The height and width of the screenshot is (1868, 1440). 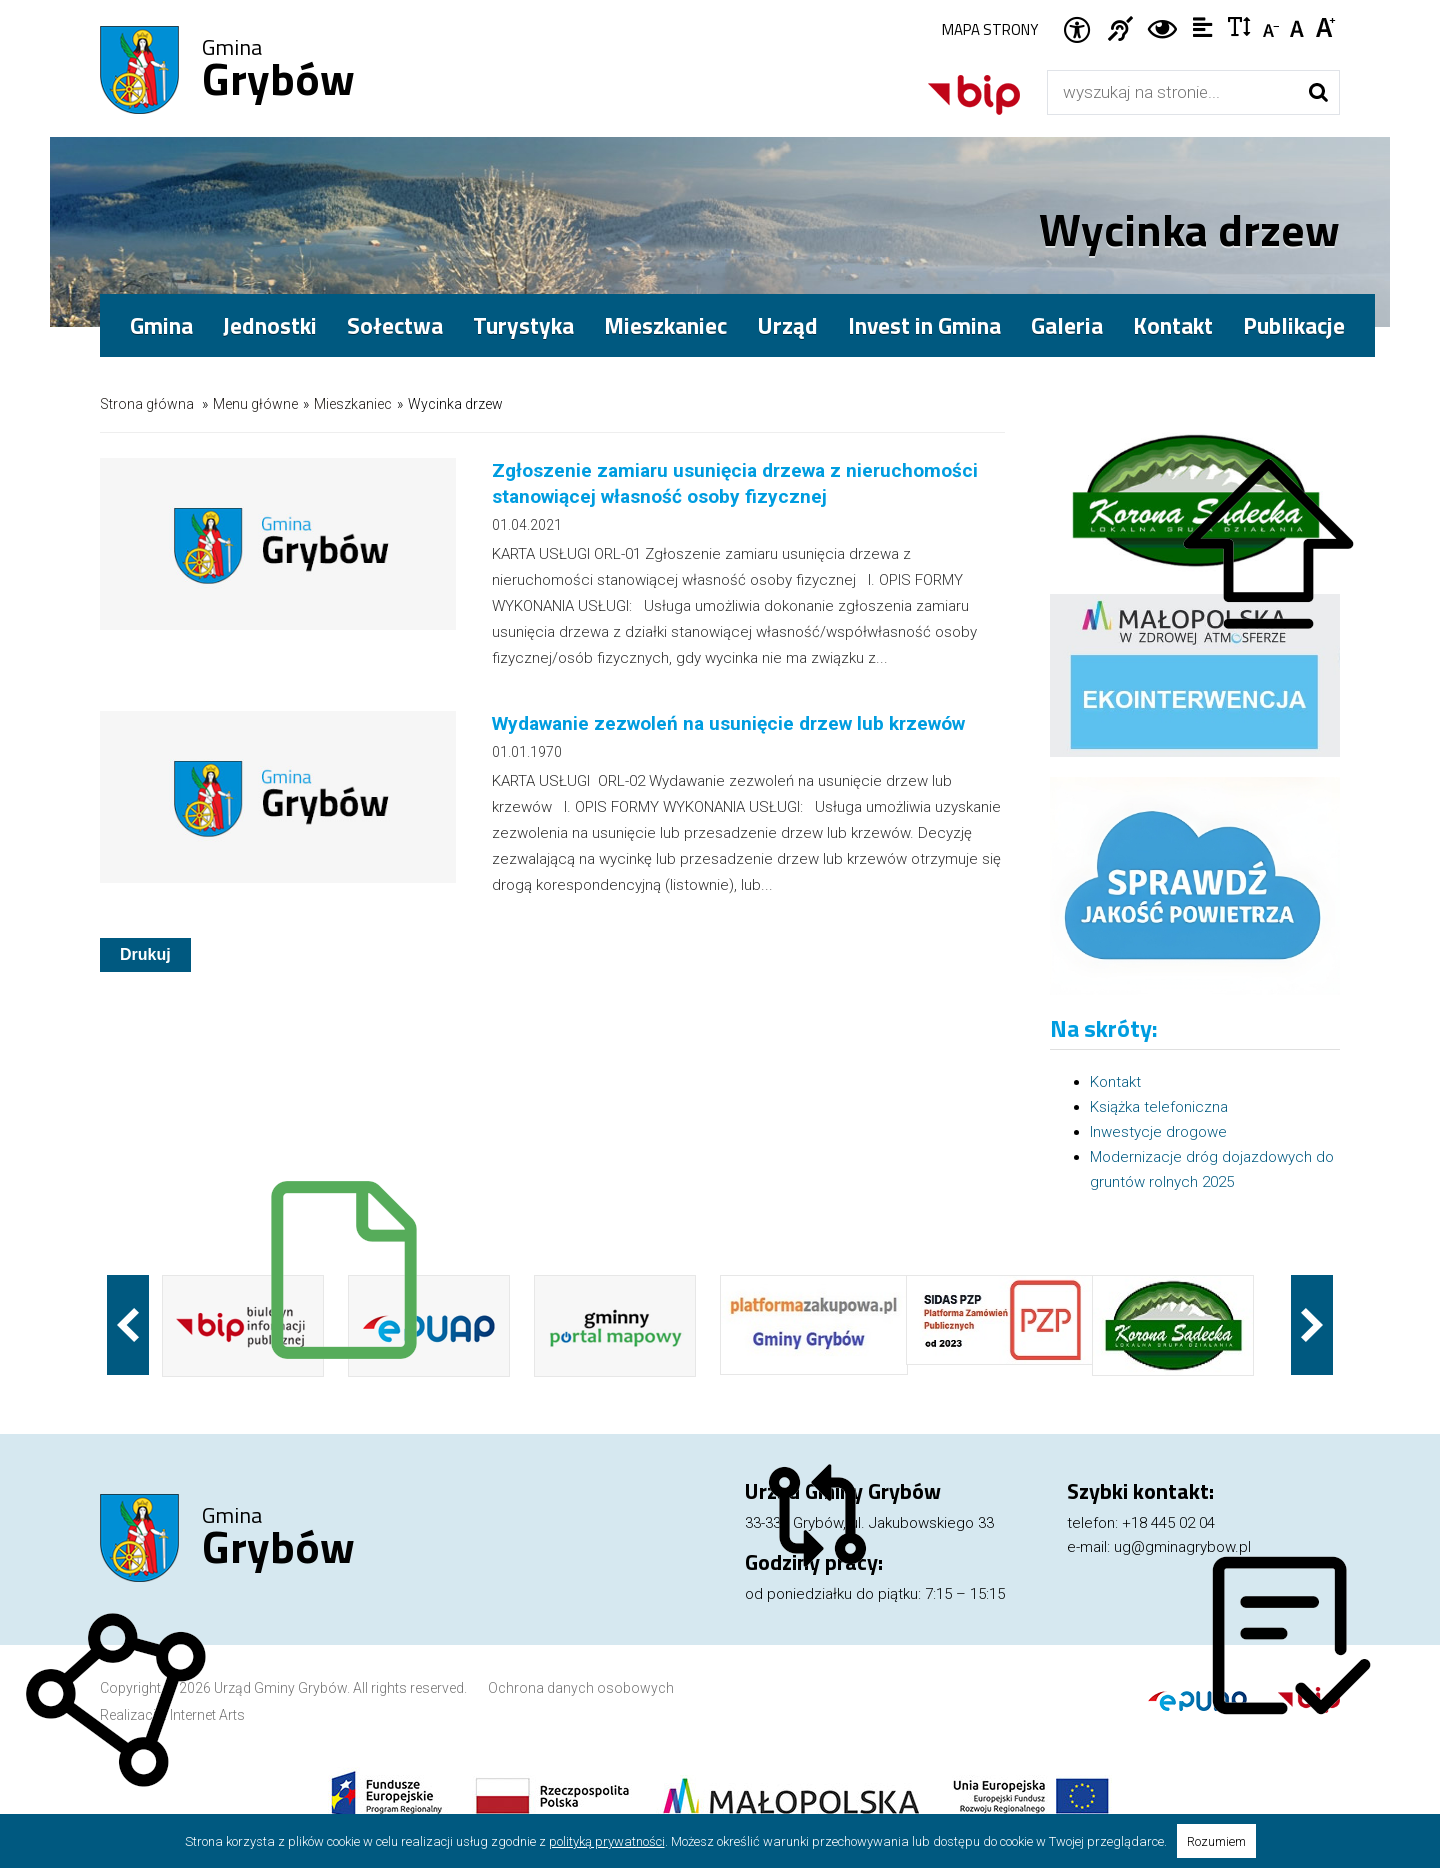 I want to click on access polygon or shape drawing tool, so click(x=119, y=1700).